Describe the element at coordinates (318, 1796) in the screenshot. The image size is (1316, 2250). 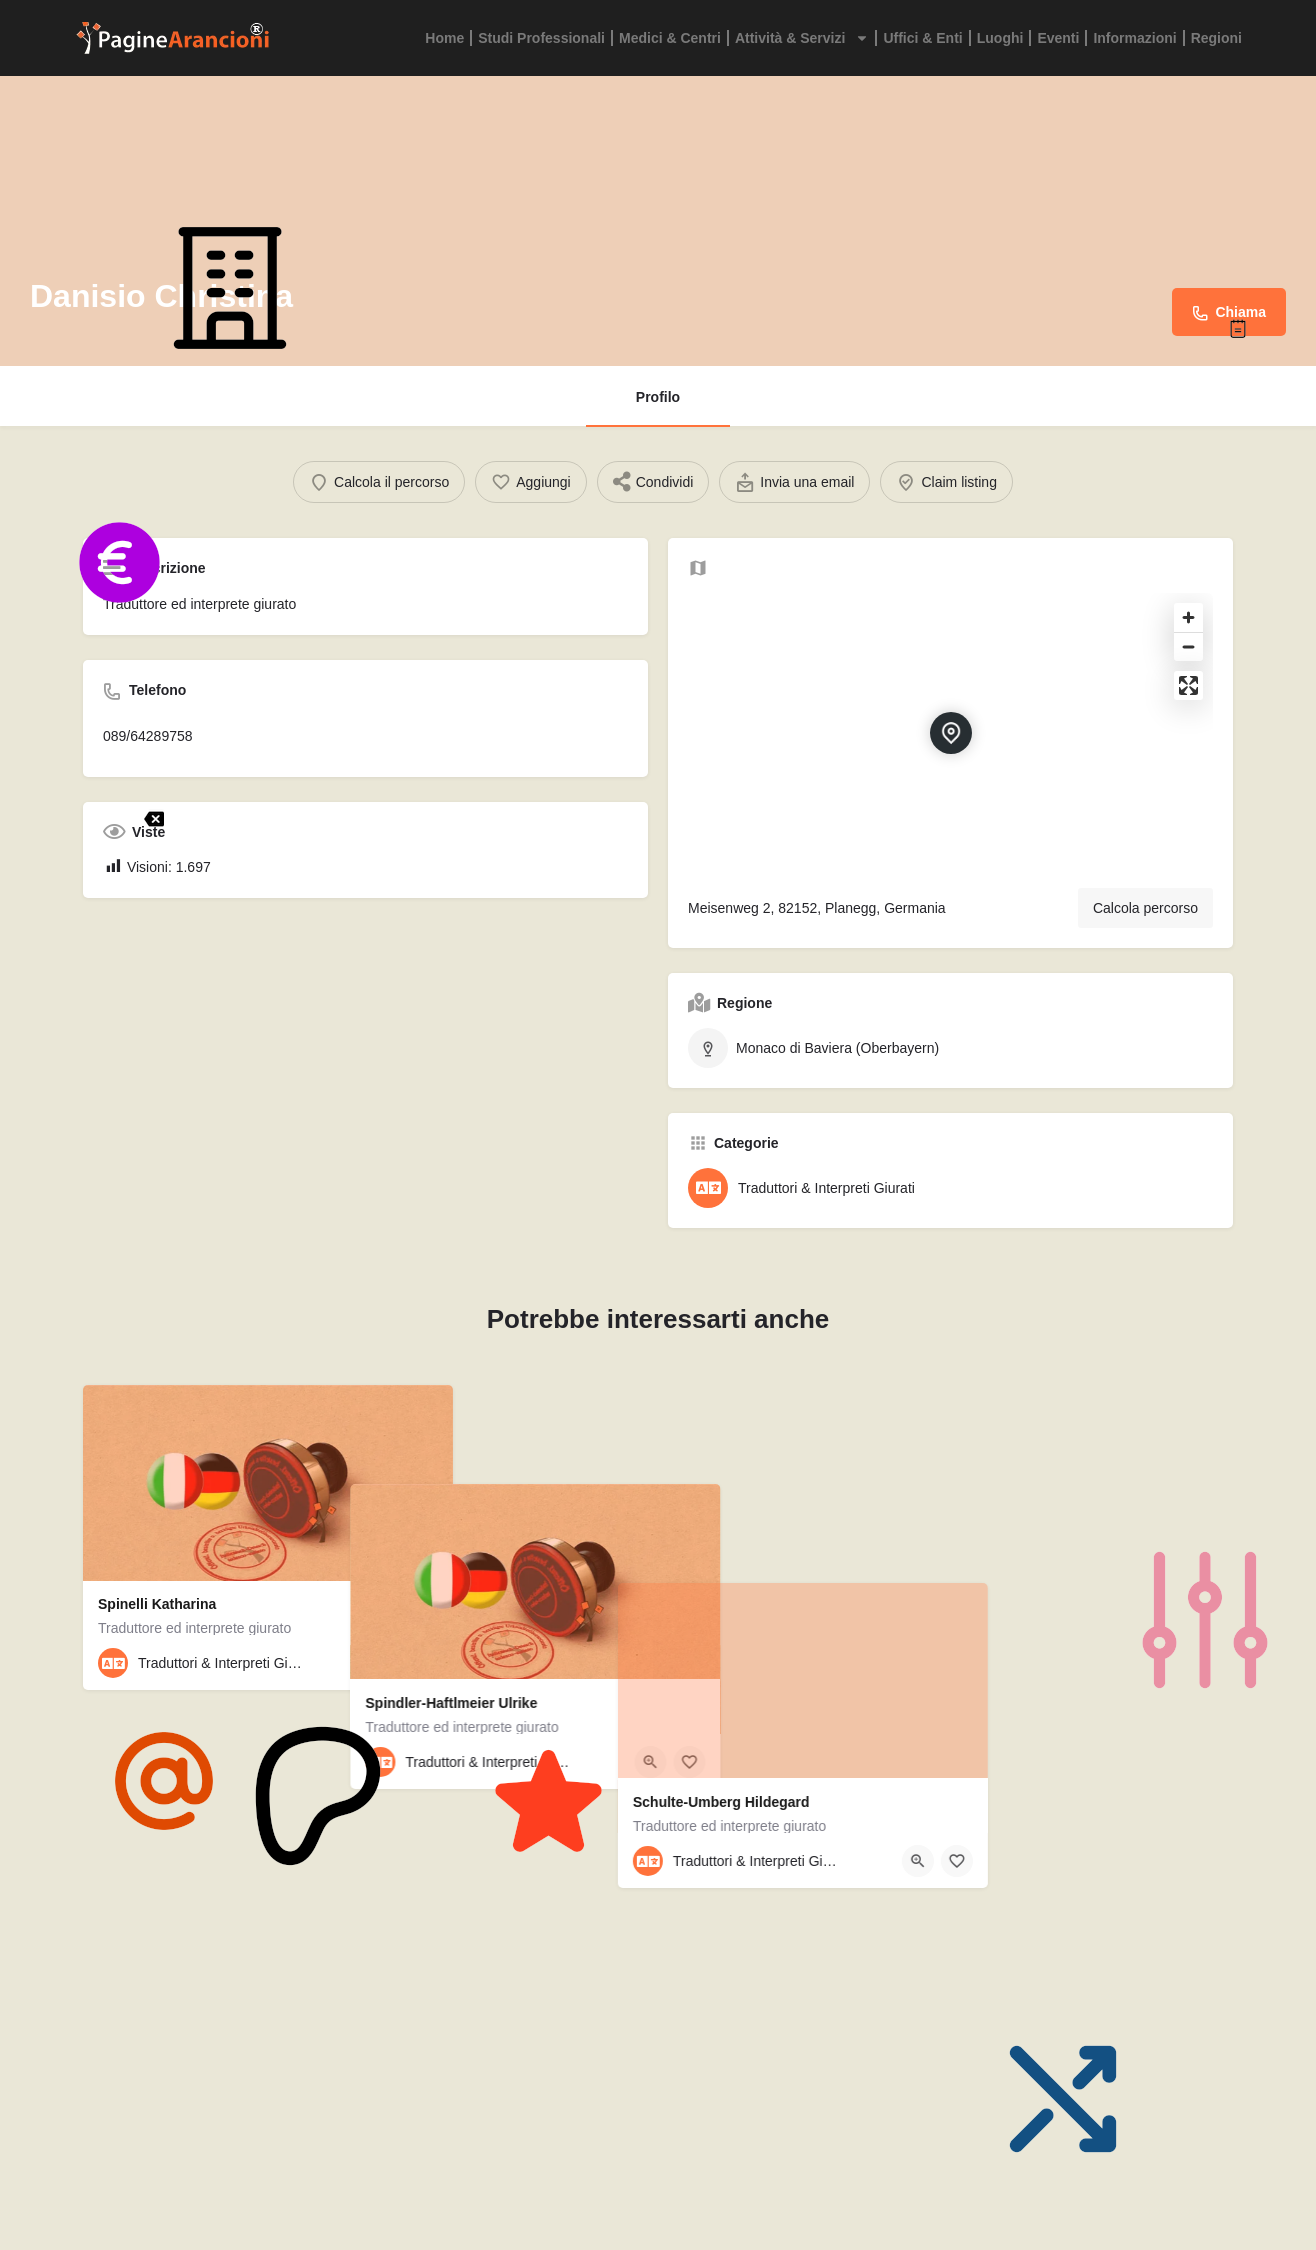
I see `visit patreon page` at that location.